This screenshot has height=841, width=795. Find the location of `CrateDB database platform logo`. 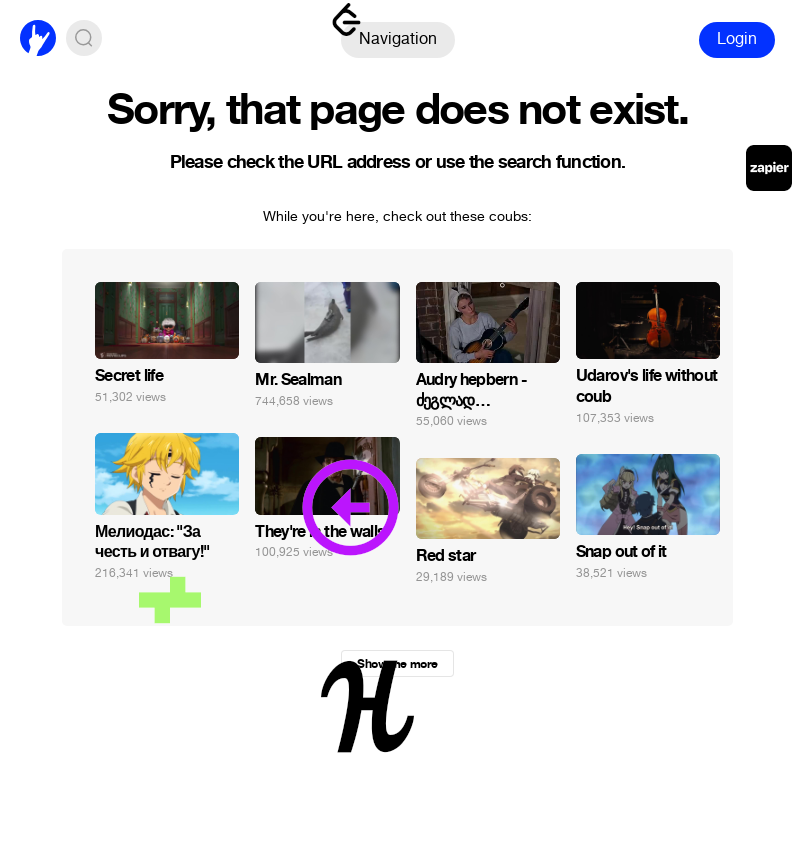

CrateDB database platform logo is located at coordinates (170, 600).